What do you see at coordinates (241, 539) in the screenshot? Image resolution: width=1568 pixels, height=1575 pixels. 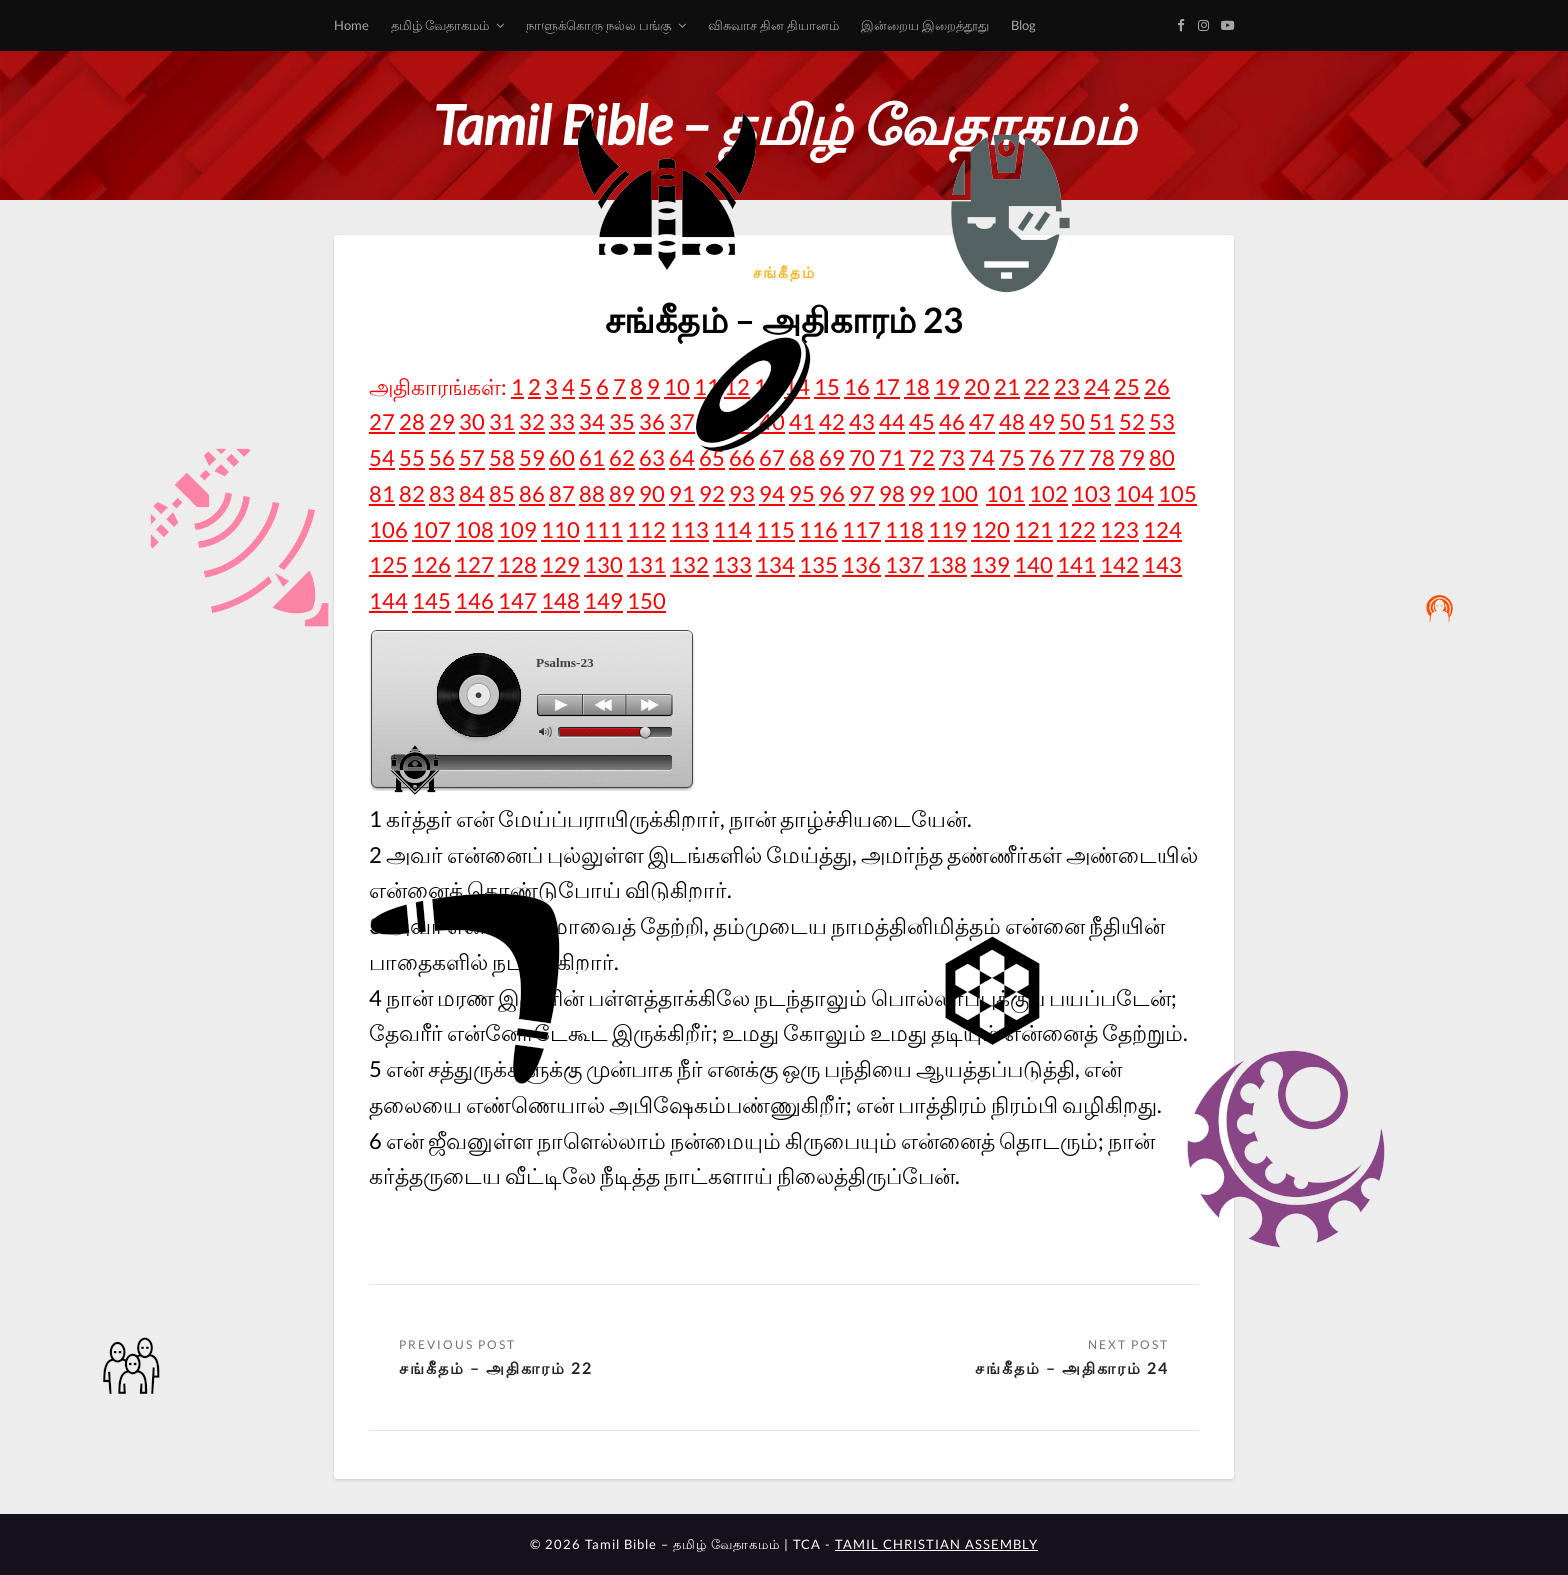 I see `access satellite communication settings` at bounding box center [241, 539].